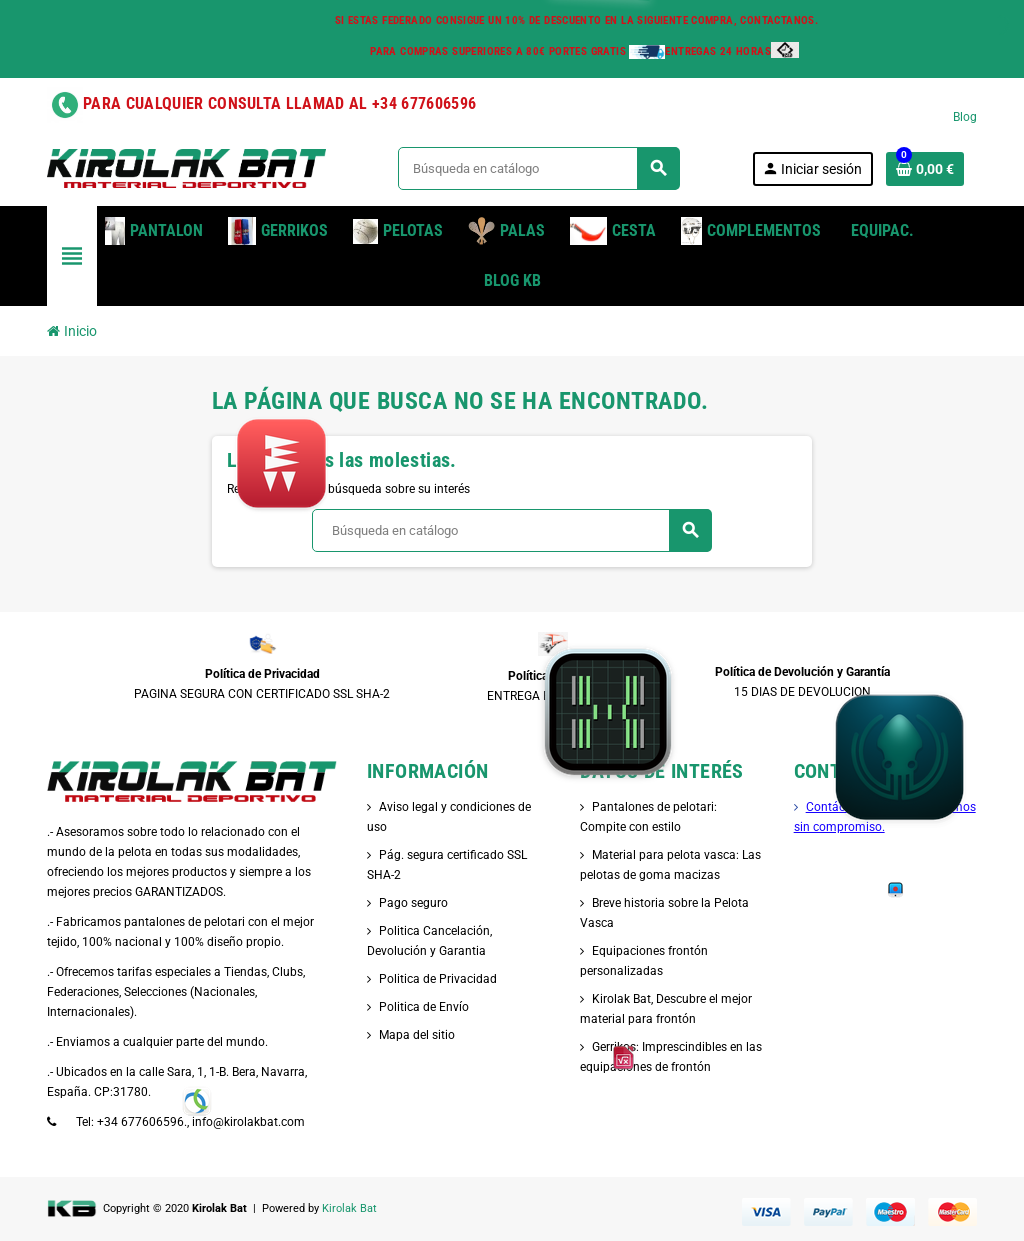 The width and height of the screenshot is (1024, 1241). I want to click on open htop system monitor, so click(608, 712).